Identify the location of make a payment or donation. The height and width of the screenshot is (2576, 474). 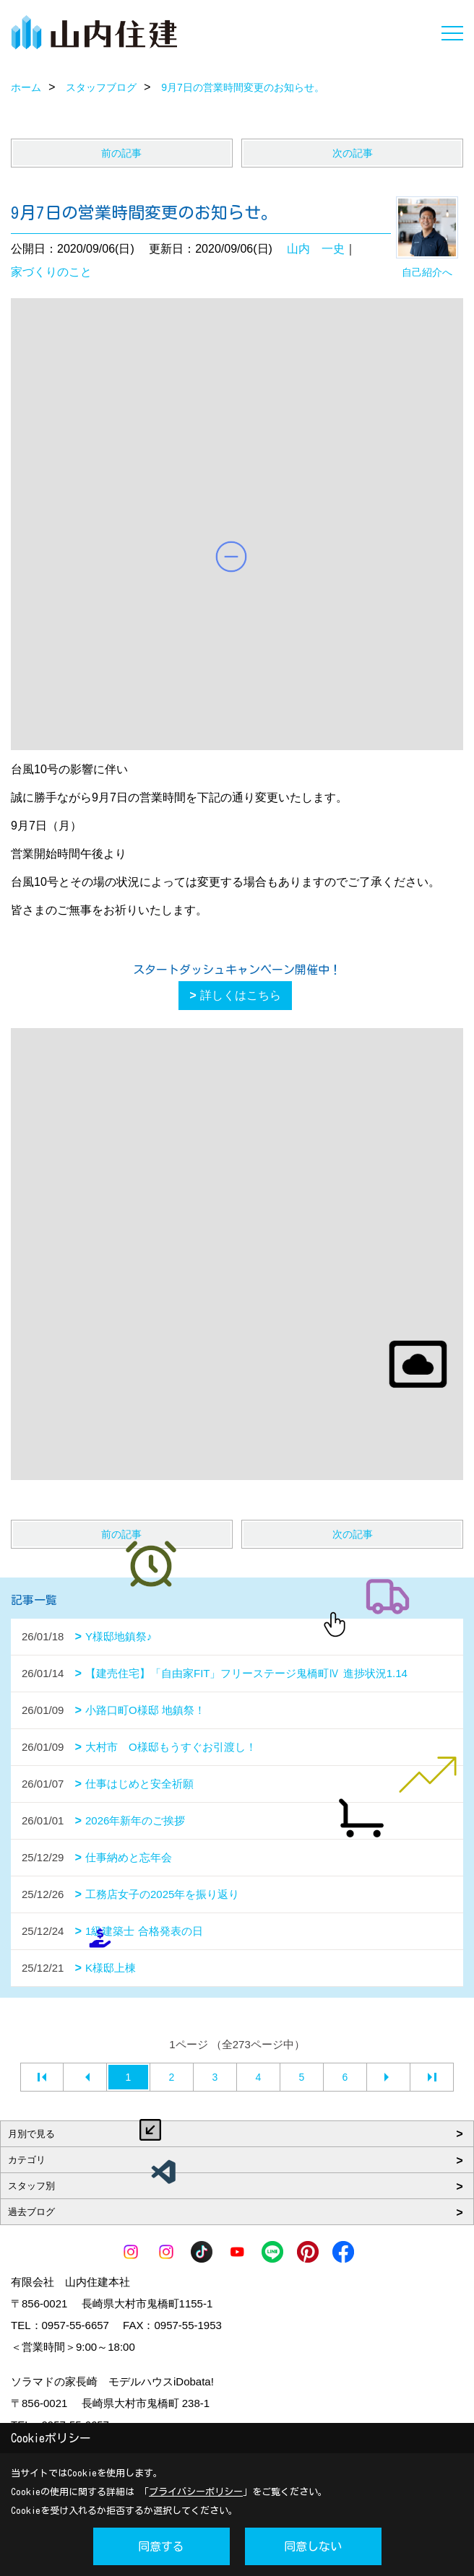
(100, 1938).